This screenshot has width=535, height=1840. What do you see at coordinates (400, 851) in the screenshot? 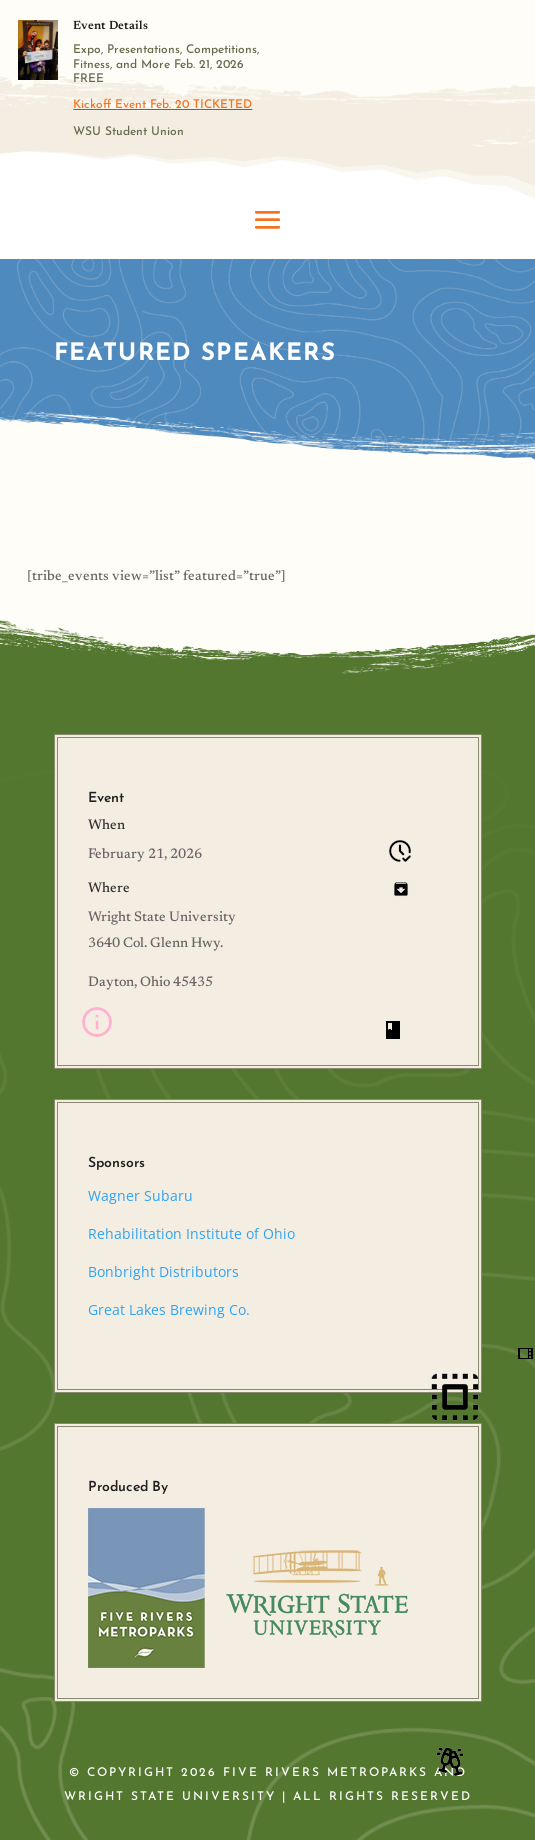
I see `task or event completed on time` at bounding box center [400, 851].